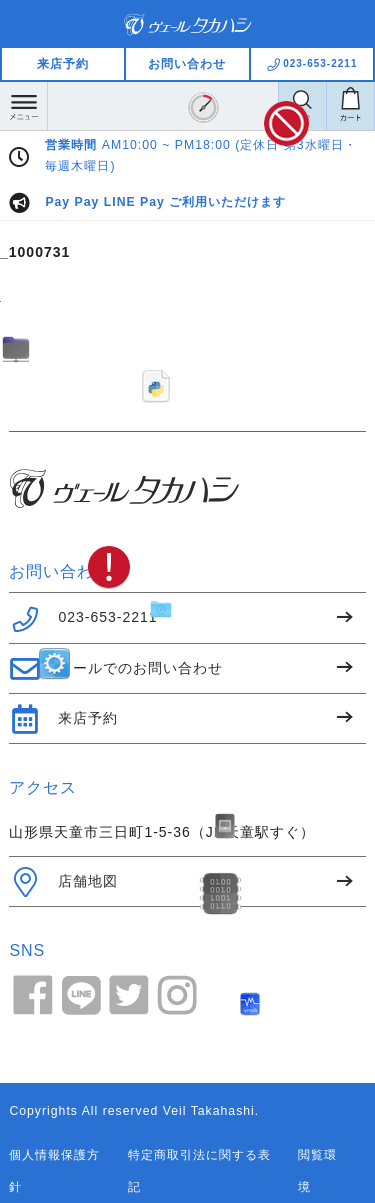 The height and width of the screenshot is (1203, 375). What do you see at coordinates (16, 349) in the screenshot?
I see `access a remote or network folder` at bounding box center [16, 349].